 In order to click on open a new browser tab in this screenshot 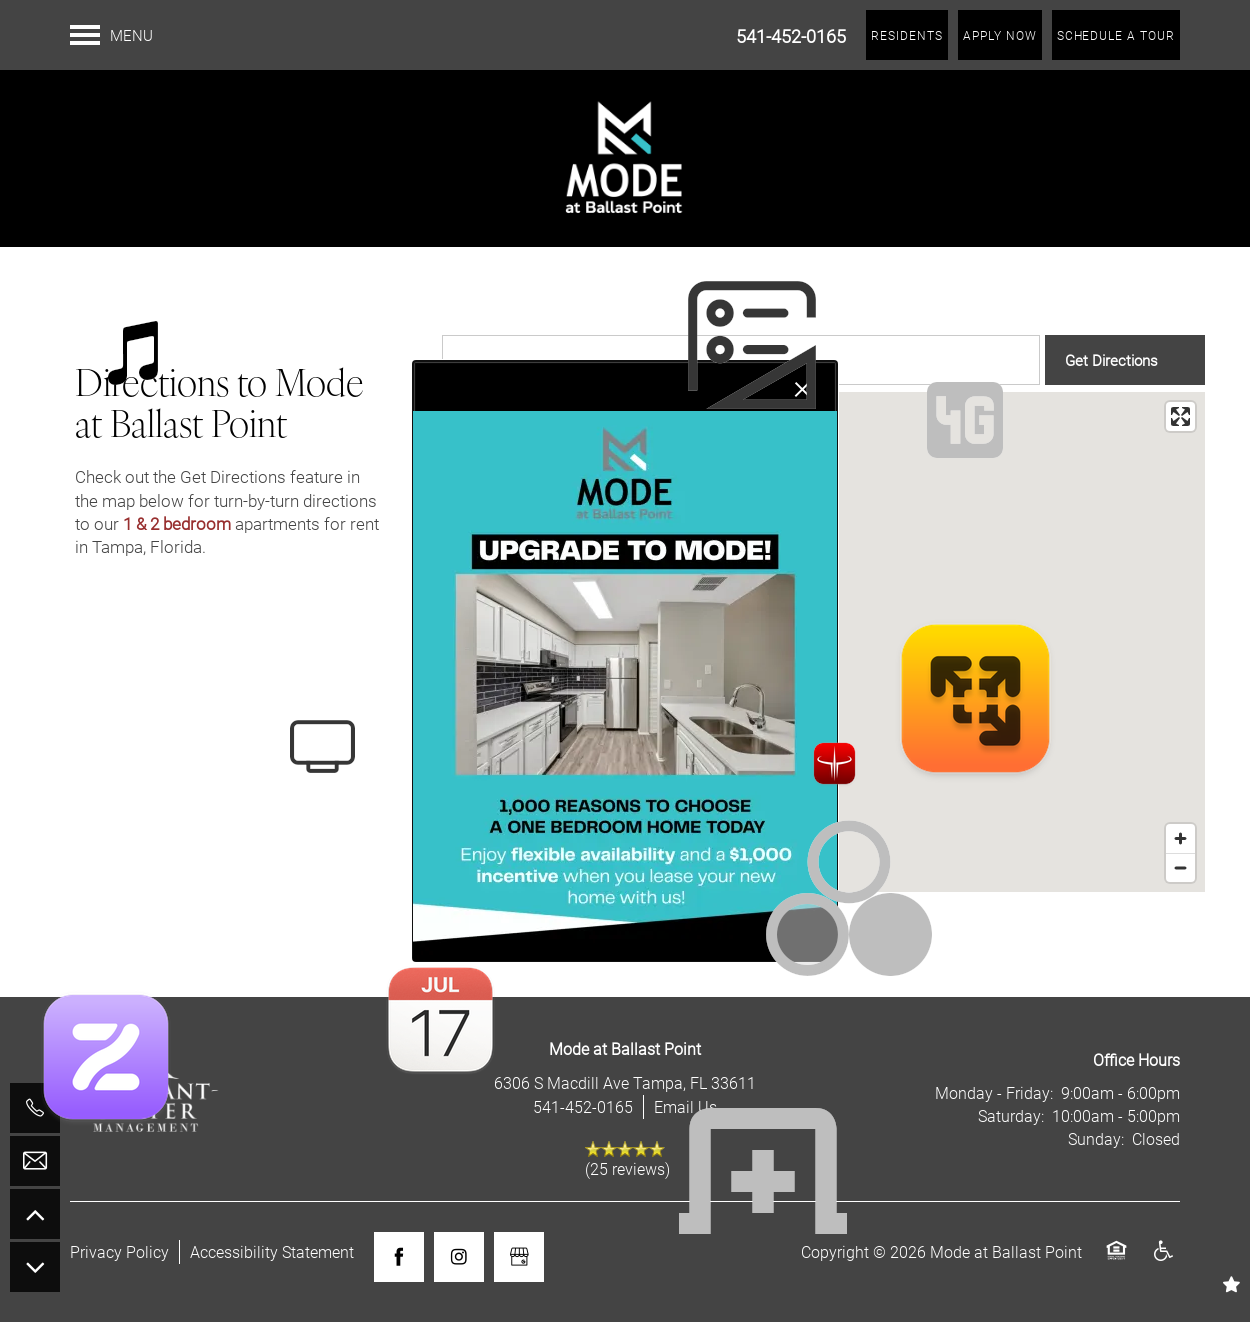, I will do `click(763, 1171)`.